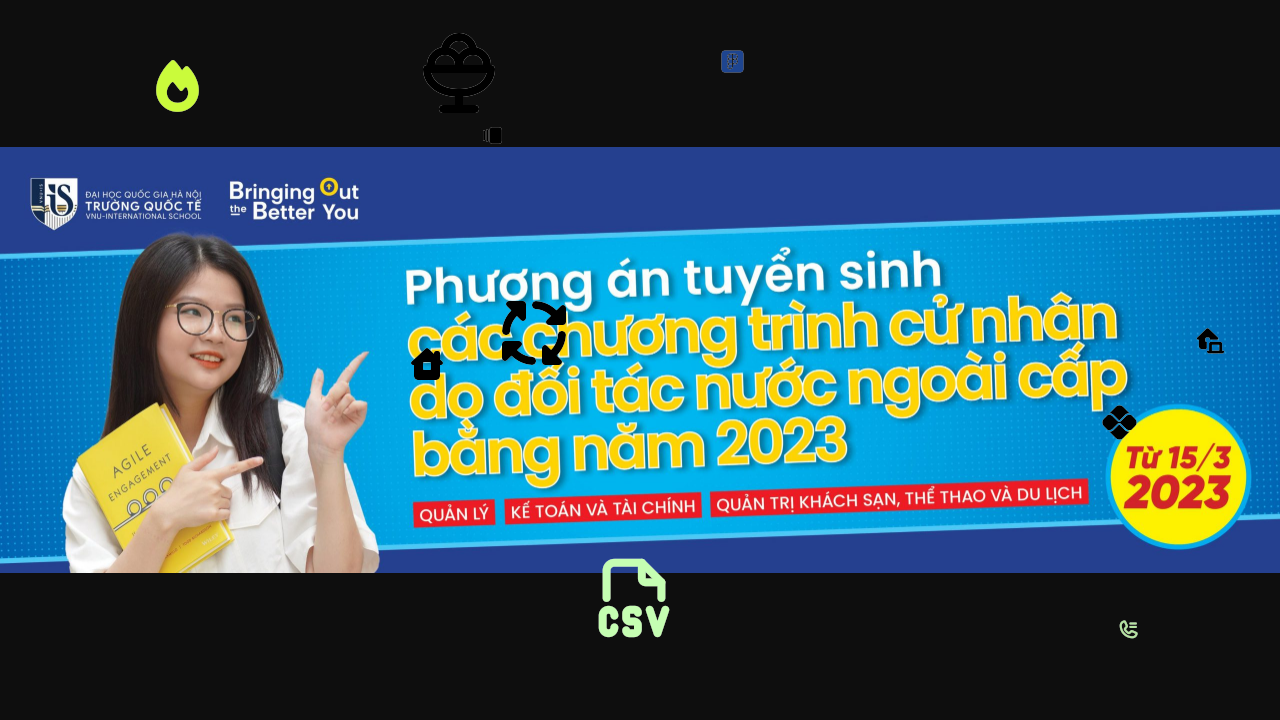 The image size is (1280, 720). What do you see at coordinates (534, 333) in the screenshot?
I see `refresh or reload content` at bounding box center [534, 333].